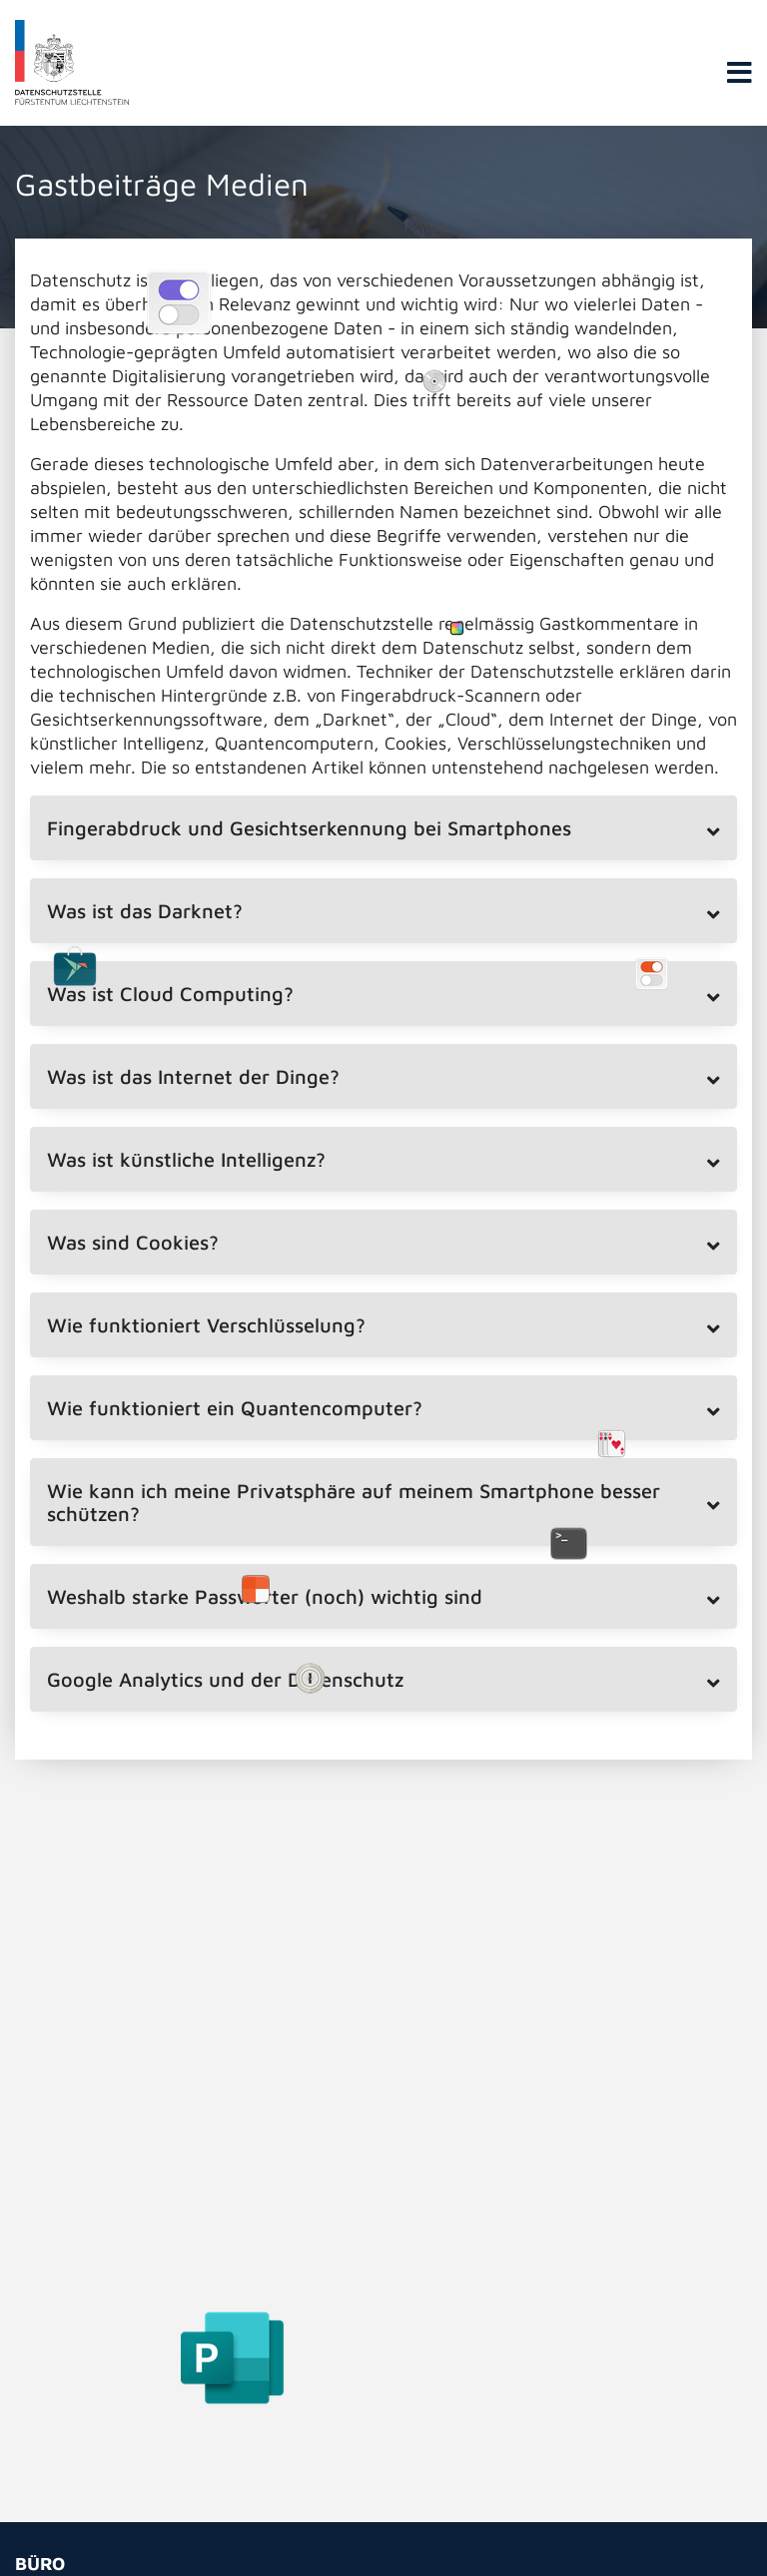 The height and width of the screenshot is (2576, 767). I want to click on open the terminal application, so click(568, 1543).